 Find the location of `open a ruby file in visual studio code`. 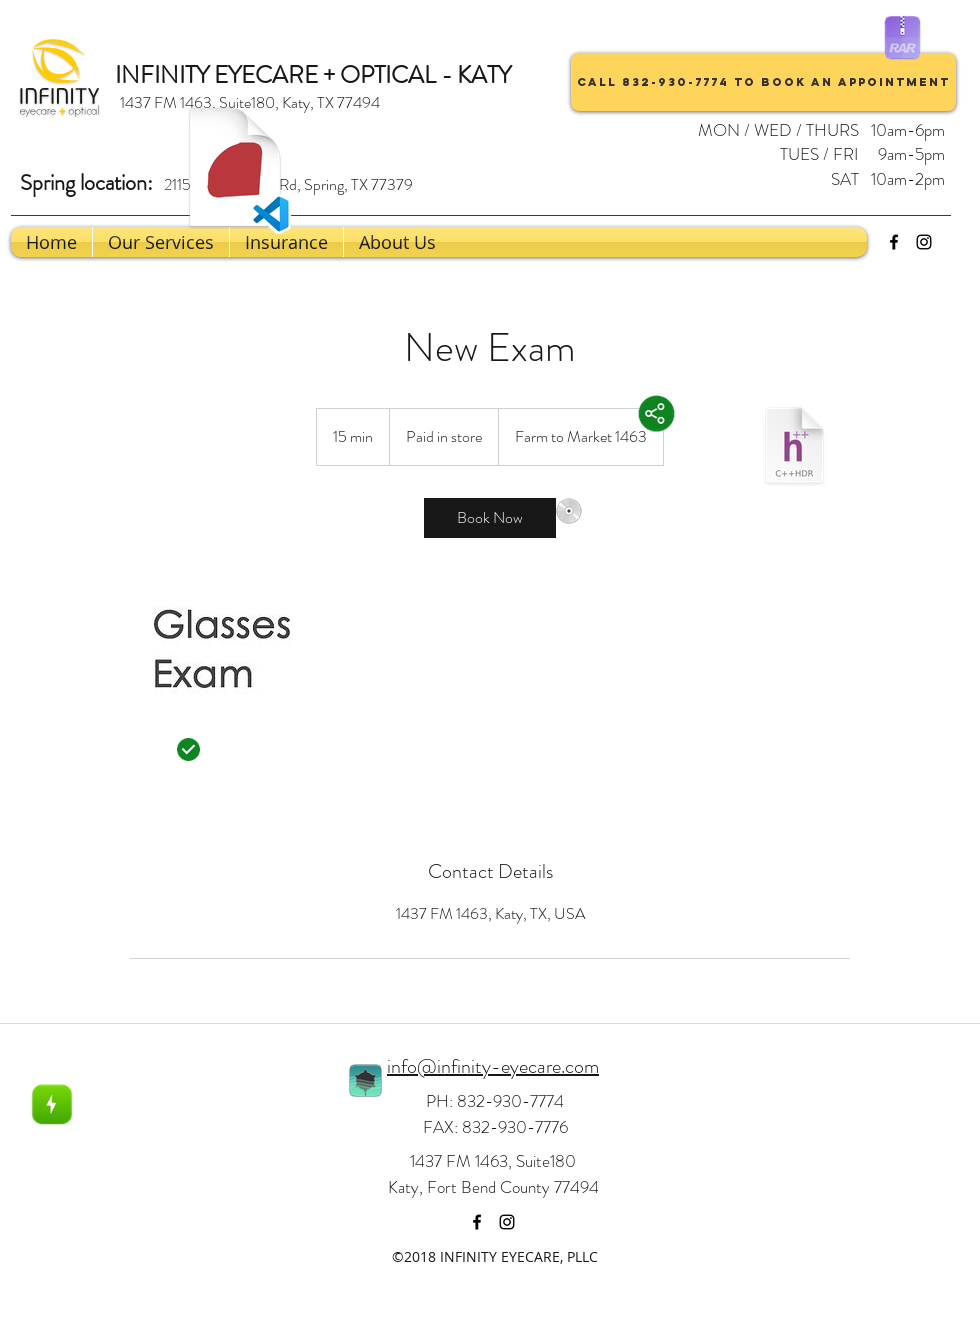

open a ruby file in visual studio code is located at coordinates (235, 170).